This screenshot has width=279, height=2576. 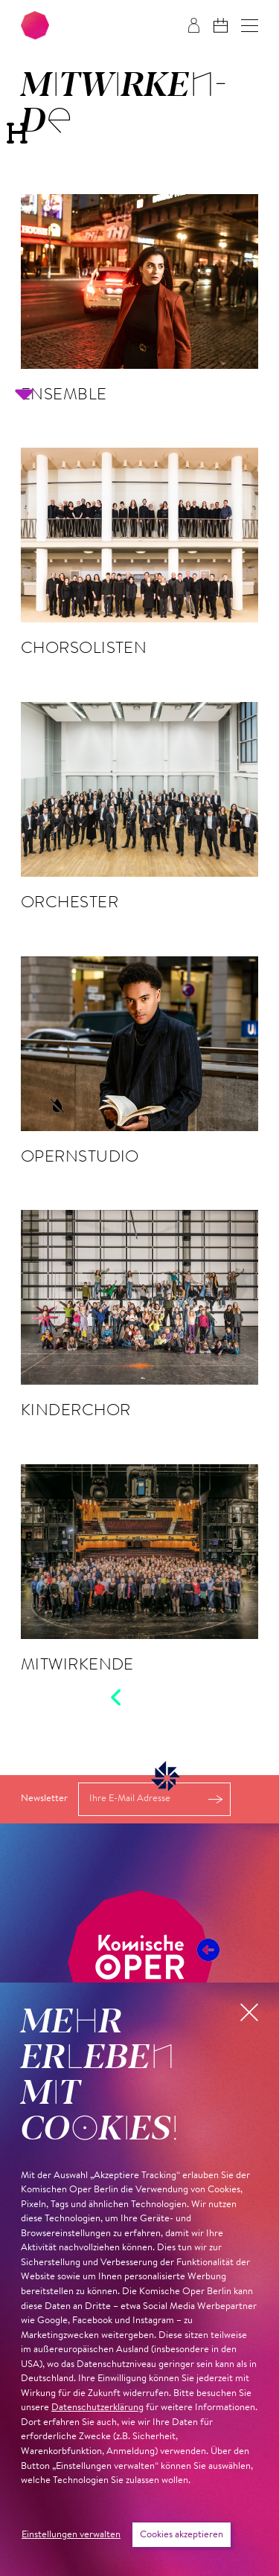 I want to click on open files by pinwheel app, so click(x=165, y=1776).